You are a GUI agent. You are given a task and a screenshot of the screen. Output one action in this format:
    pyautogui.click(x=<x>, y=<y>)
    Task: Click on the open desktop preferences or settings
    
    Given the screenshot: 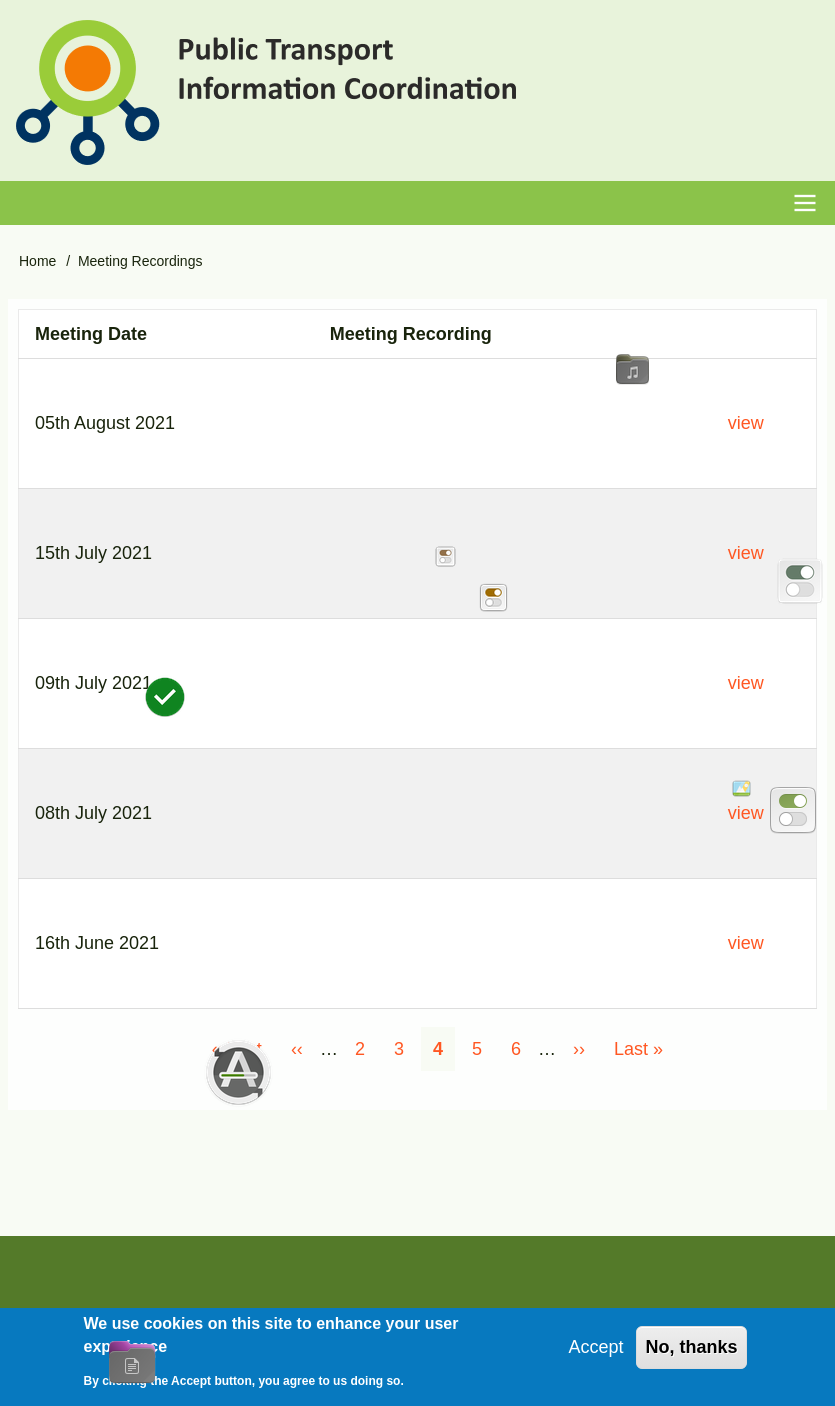 What is the action you would take?
    pyautogui.click(x=793, y=810)
    